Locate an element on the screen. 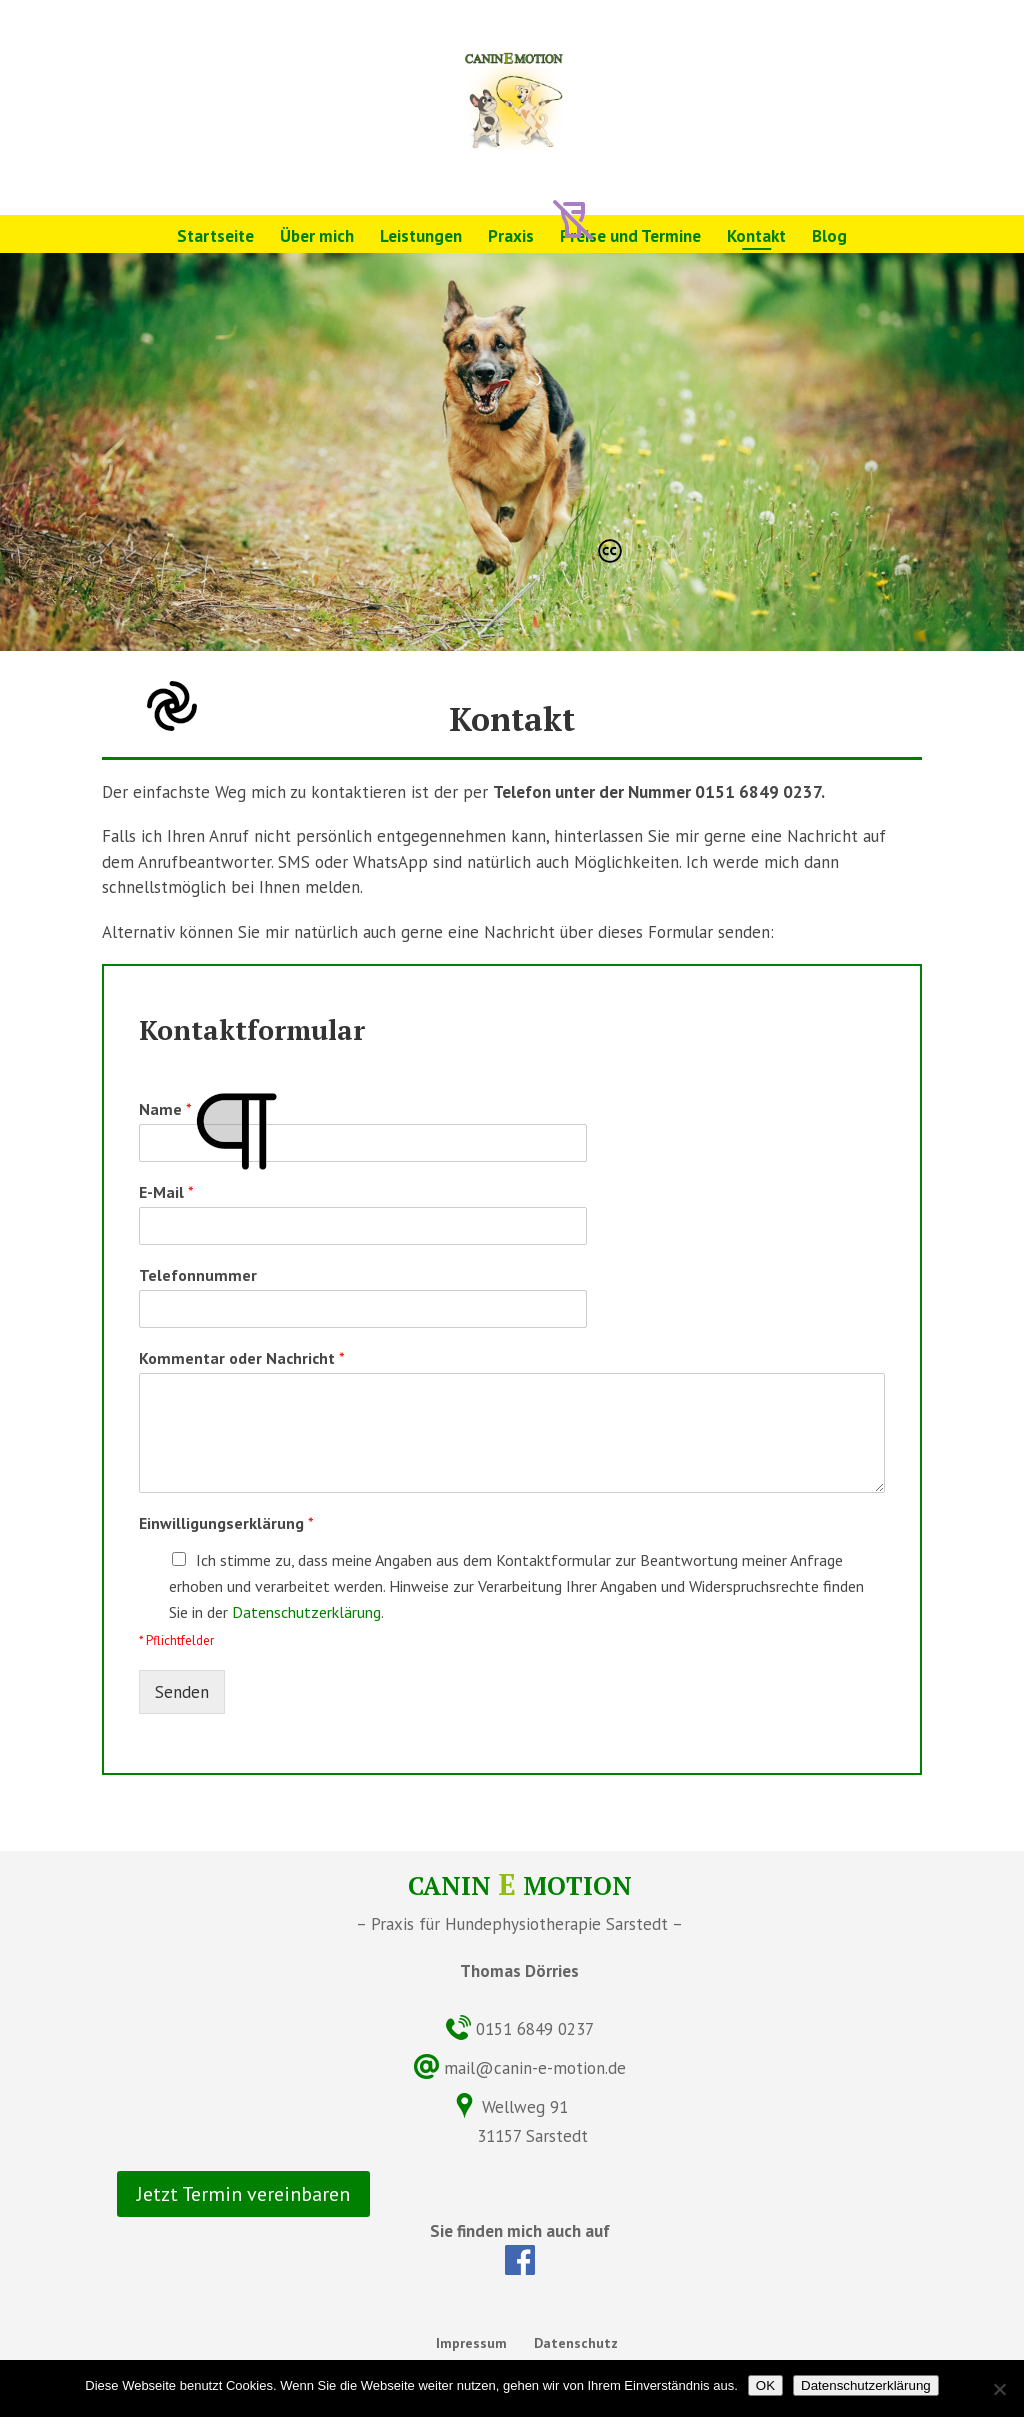 The image size is (1024, 2417). insert a paragraph break is located at coordinates (238, 1131).